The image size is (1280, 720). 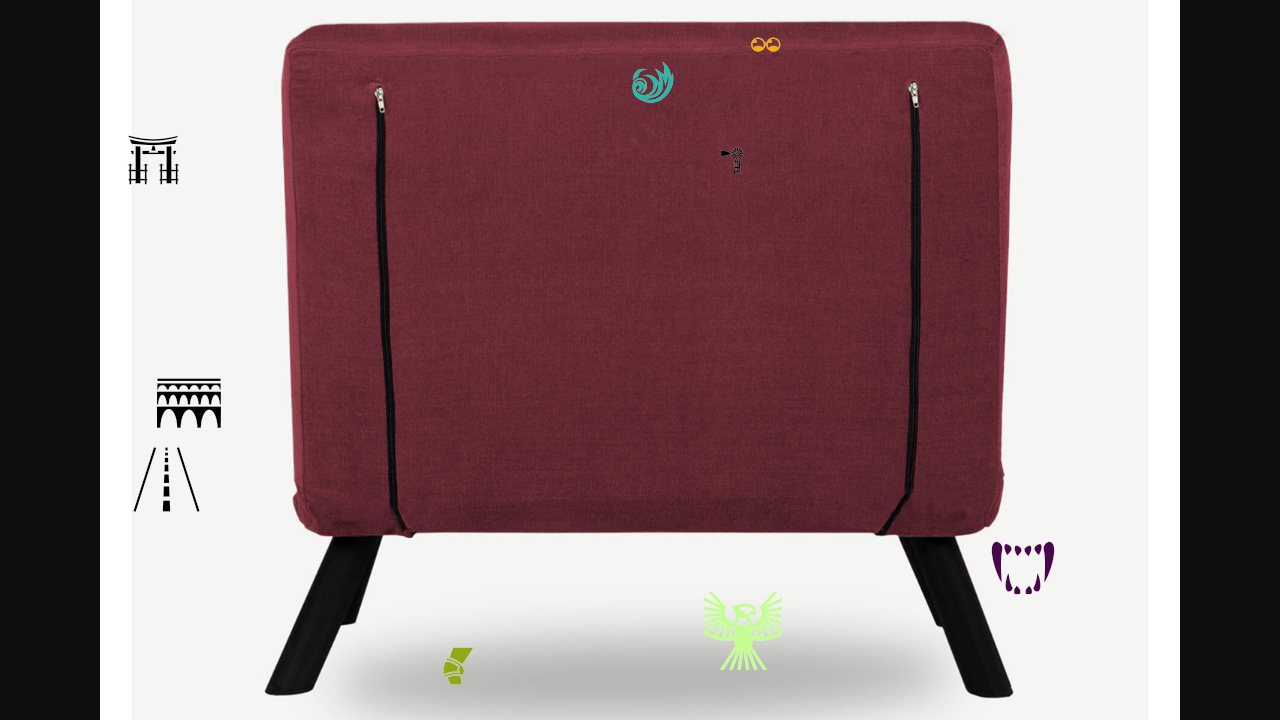 What do you see at coordinates (766, 44) in the screenshot?
I see `toggle visual accessibility settings` at bounding box center [766, 44].